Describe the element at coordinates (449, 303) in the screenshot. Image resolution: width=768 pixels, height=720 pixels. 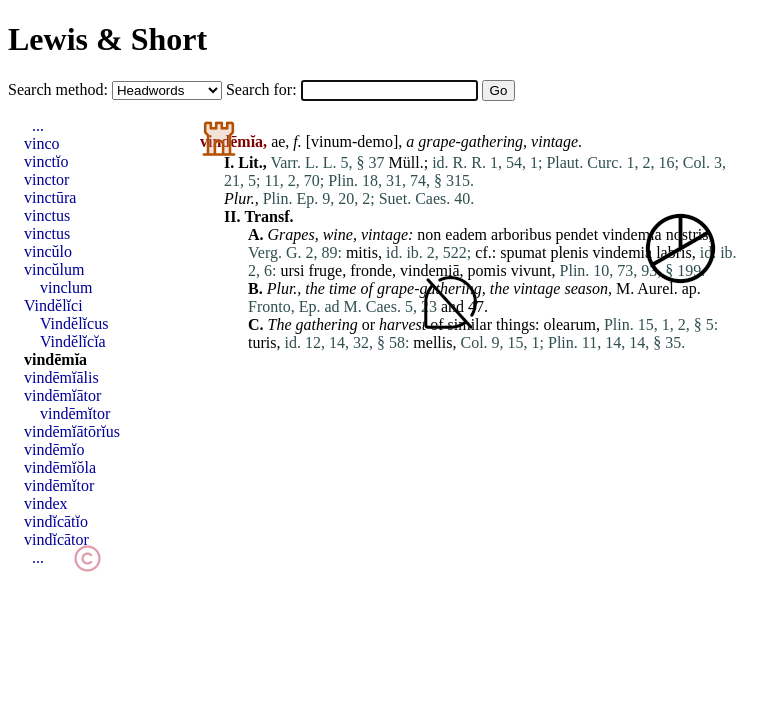
I see `mute or disable chat notifications` at that location.